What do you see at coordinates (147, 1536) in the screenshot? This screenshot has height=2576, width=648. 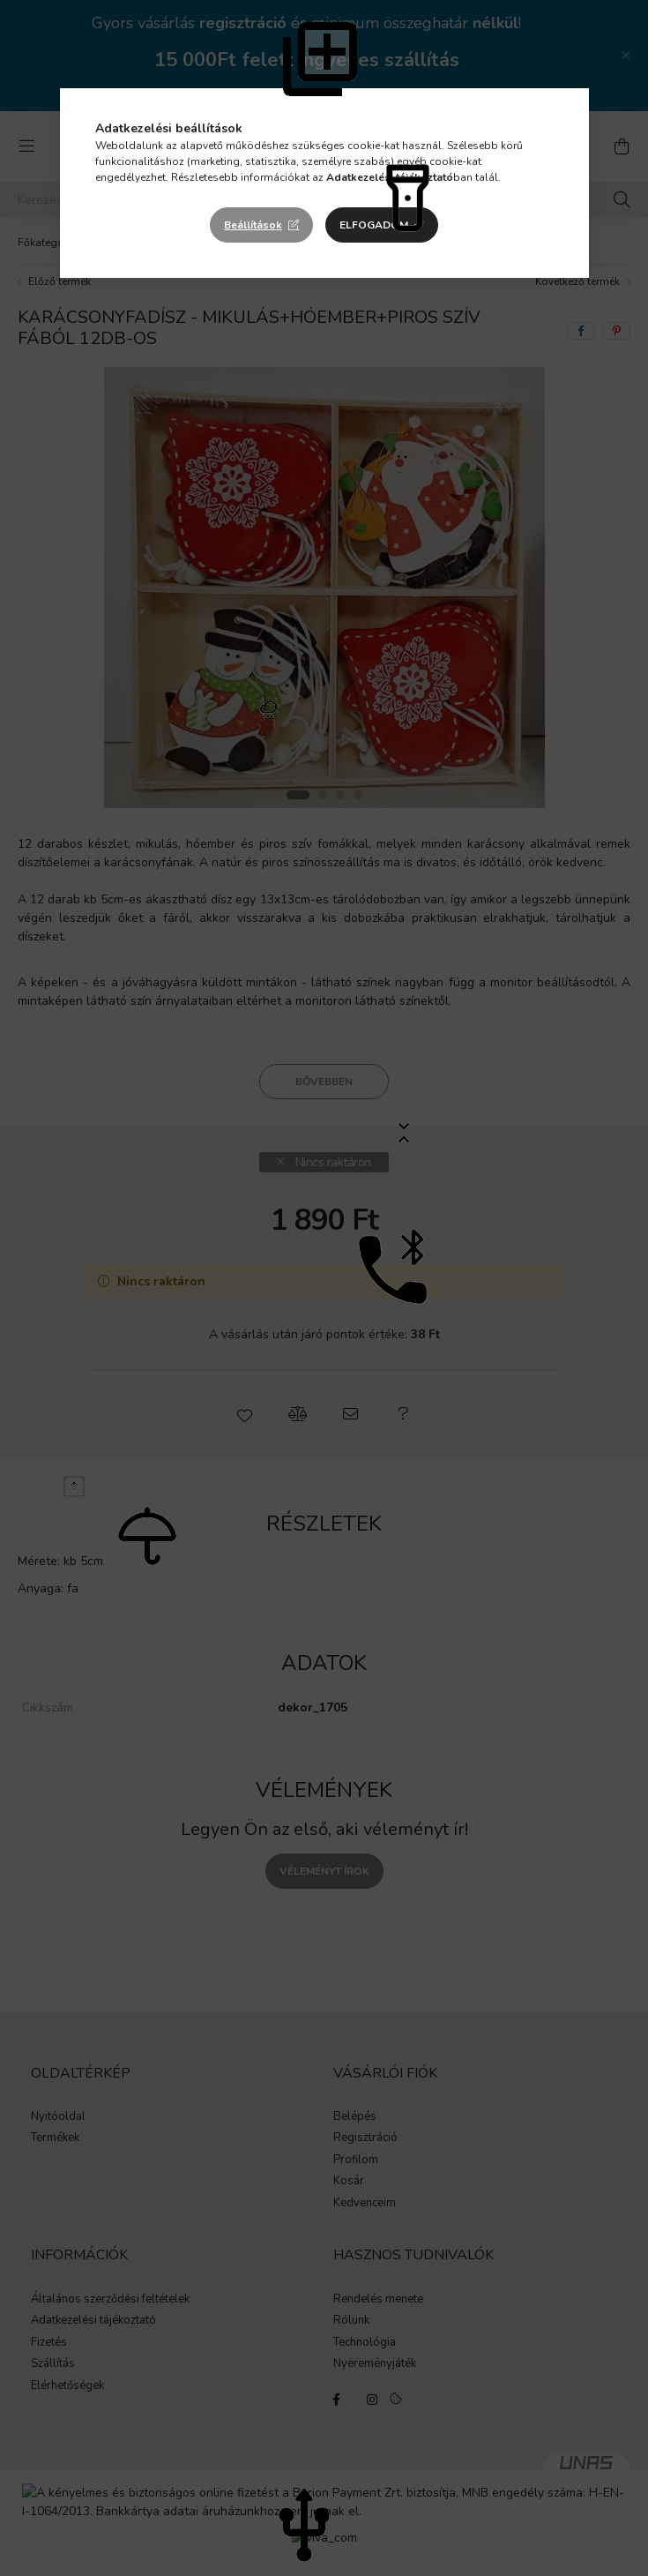 I see `view weather protection or rain forecast` at bounding box center [147, 1536].